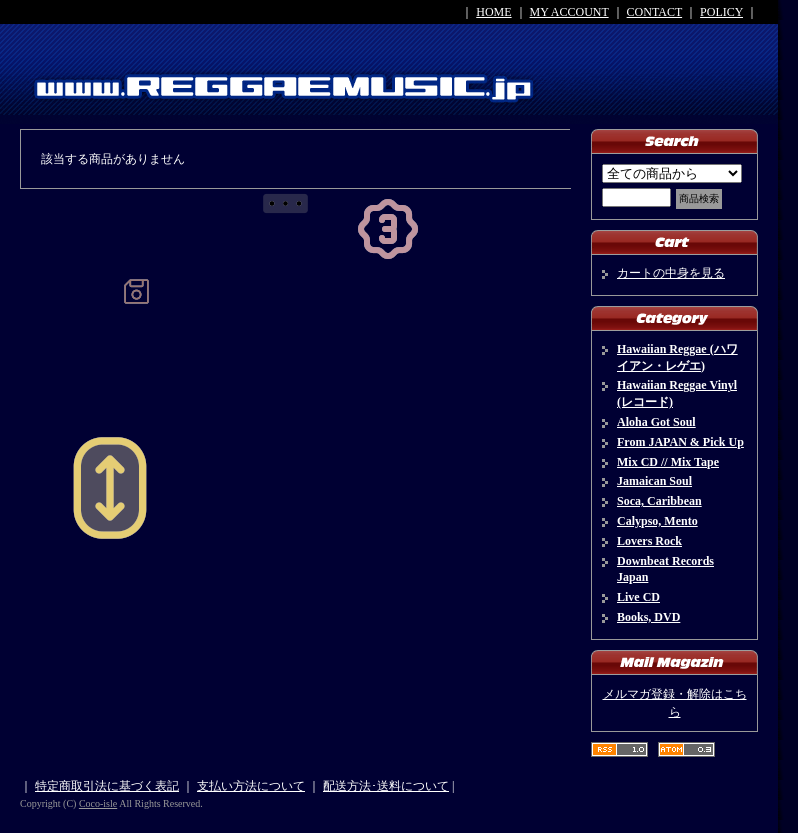 Image resolution: width=798 pixels, height=833 pixels. What do you see at coordinates (136, 291) in the screenshot?
I see `save current file or document` at bounding box center [136, 291].